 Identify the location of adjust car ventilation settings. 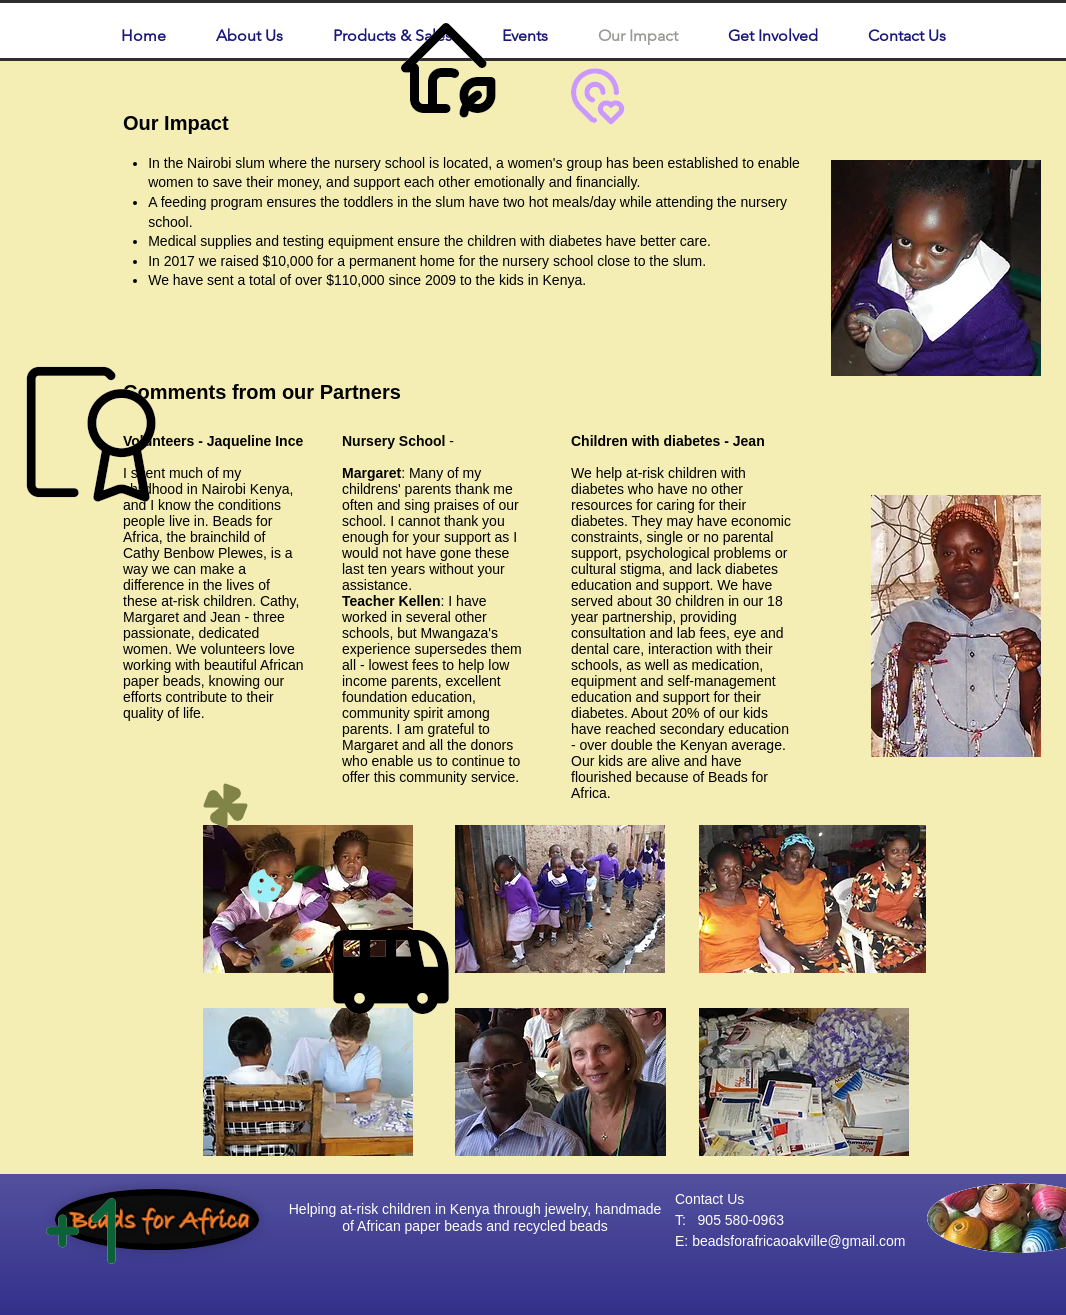
(225, 805).